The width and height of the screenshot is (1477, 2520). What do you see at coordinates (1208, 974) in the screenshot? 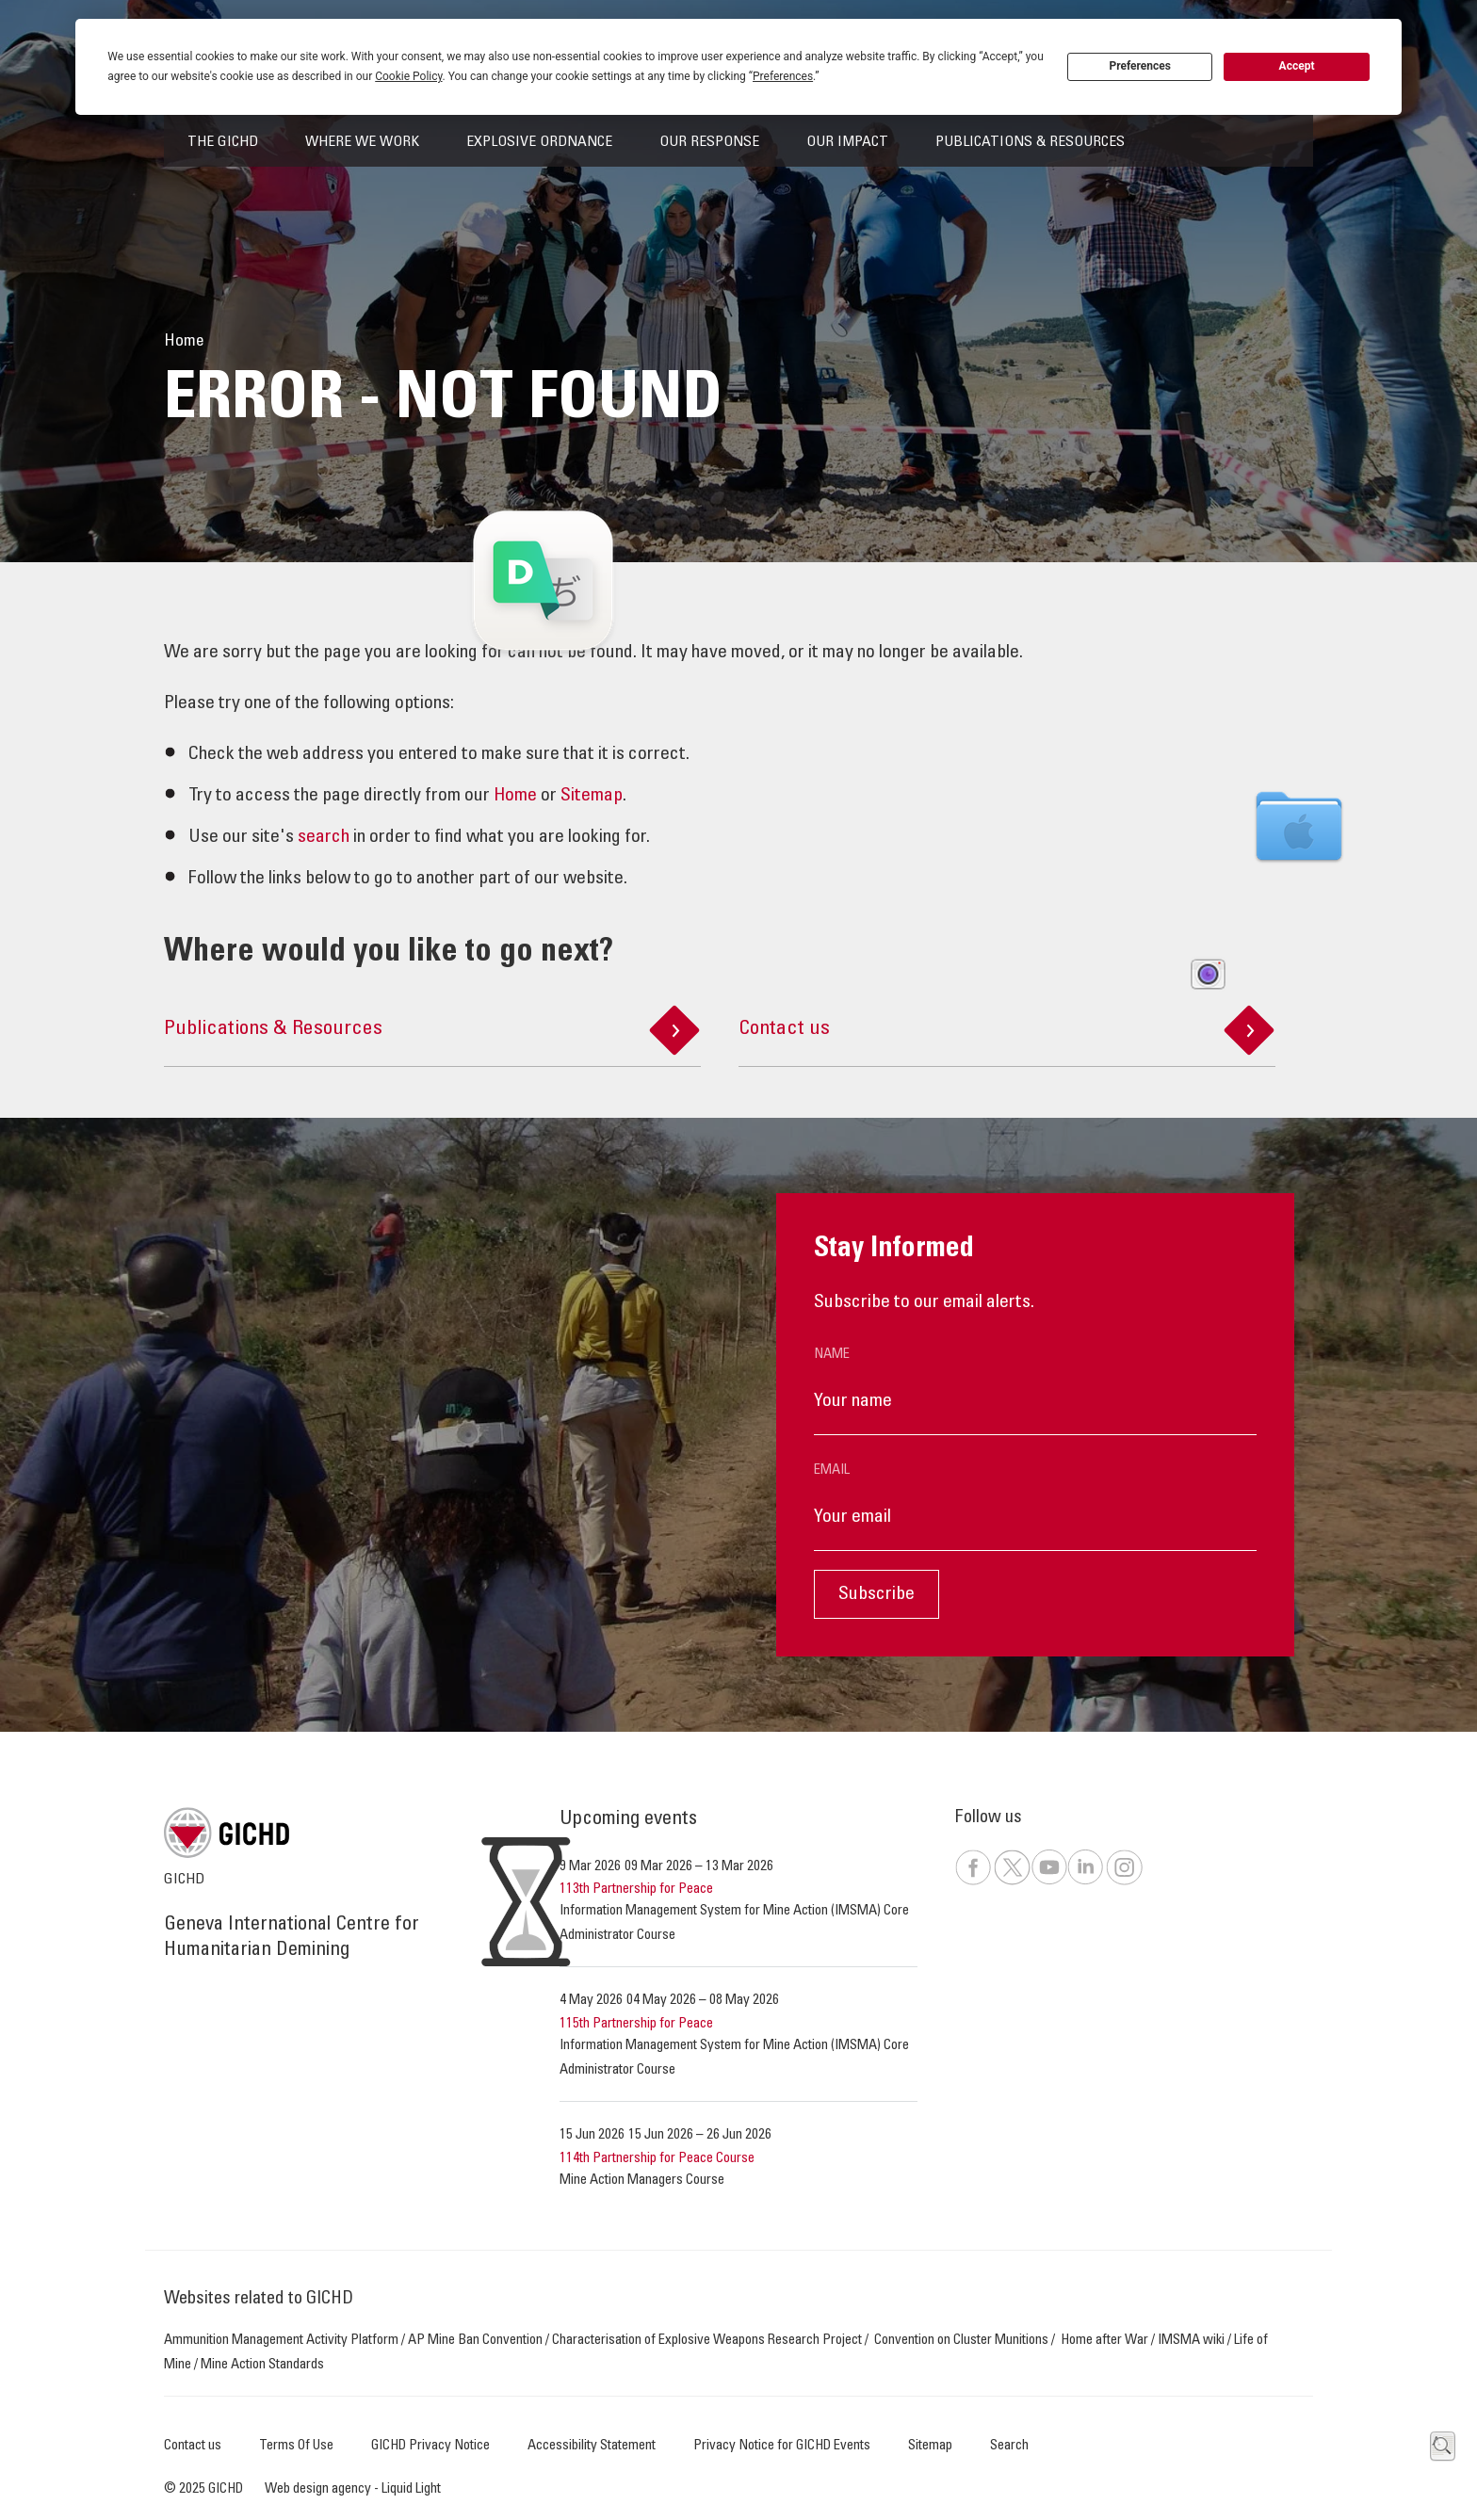
I see `open the camera app` at bounding box center [1208, 974].